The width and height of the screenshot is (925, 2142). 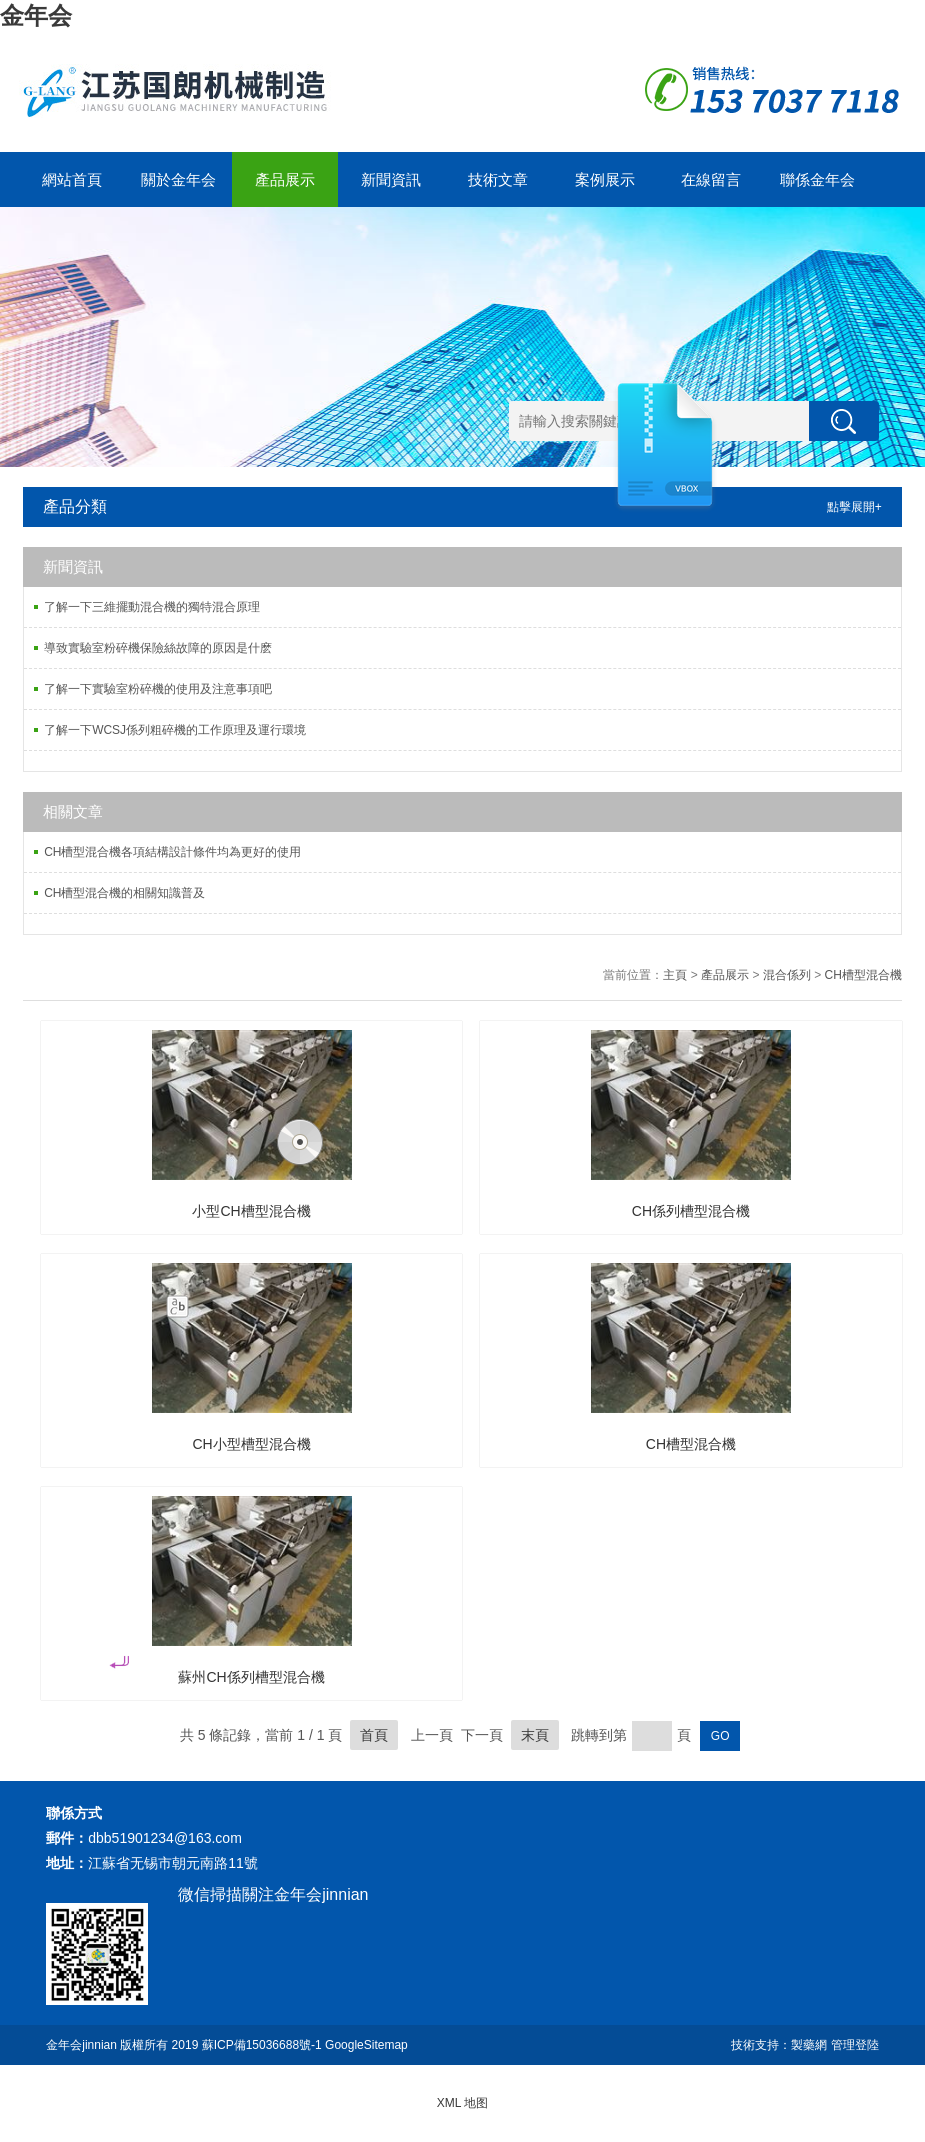 I want to click on reply to all recipients in an email thread, so click(x=119, y=1661).